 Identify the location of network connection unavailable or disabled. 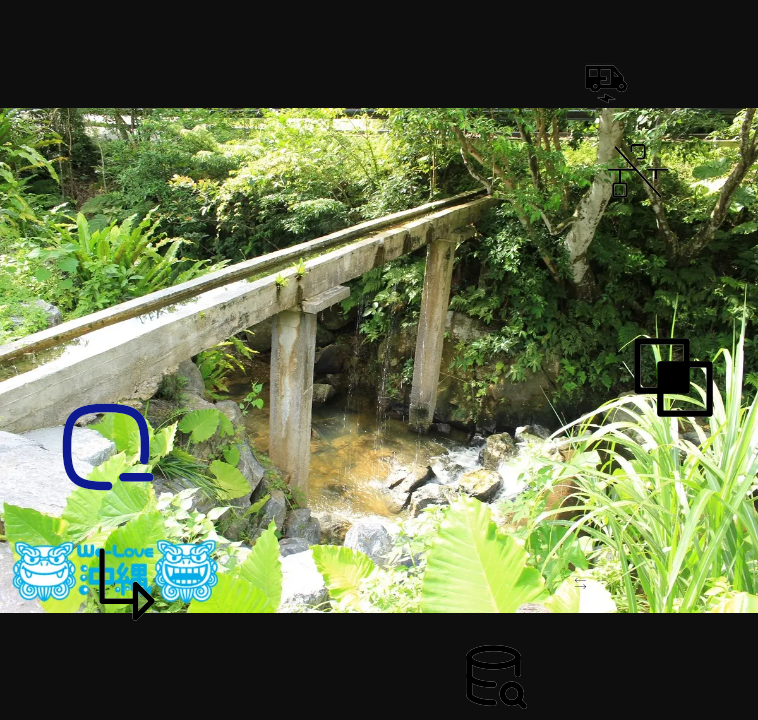
(638, 172).